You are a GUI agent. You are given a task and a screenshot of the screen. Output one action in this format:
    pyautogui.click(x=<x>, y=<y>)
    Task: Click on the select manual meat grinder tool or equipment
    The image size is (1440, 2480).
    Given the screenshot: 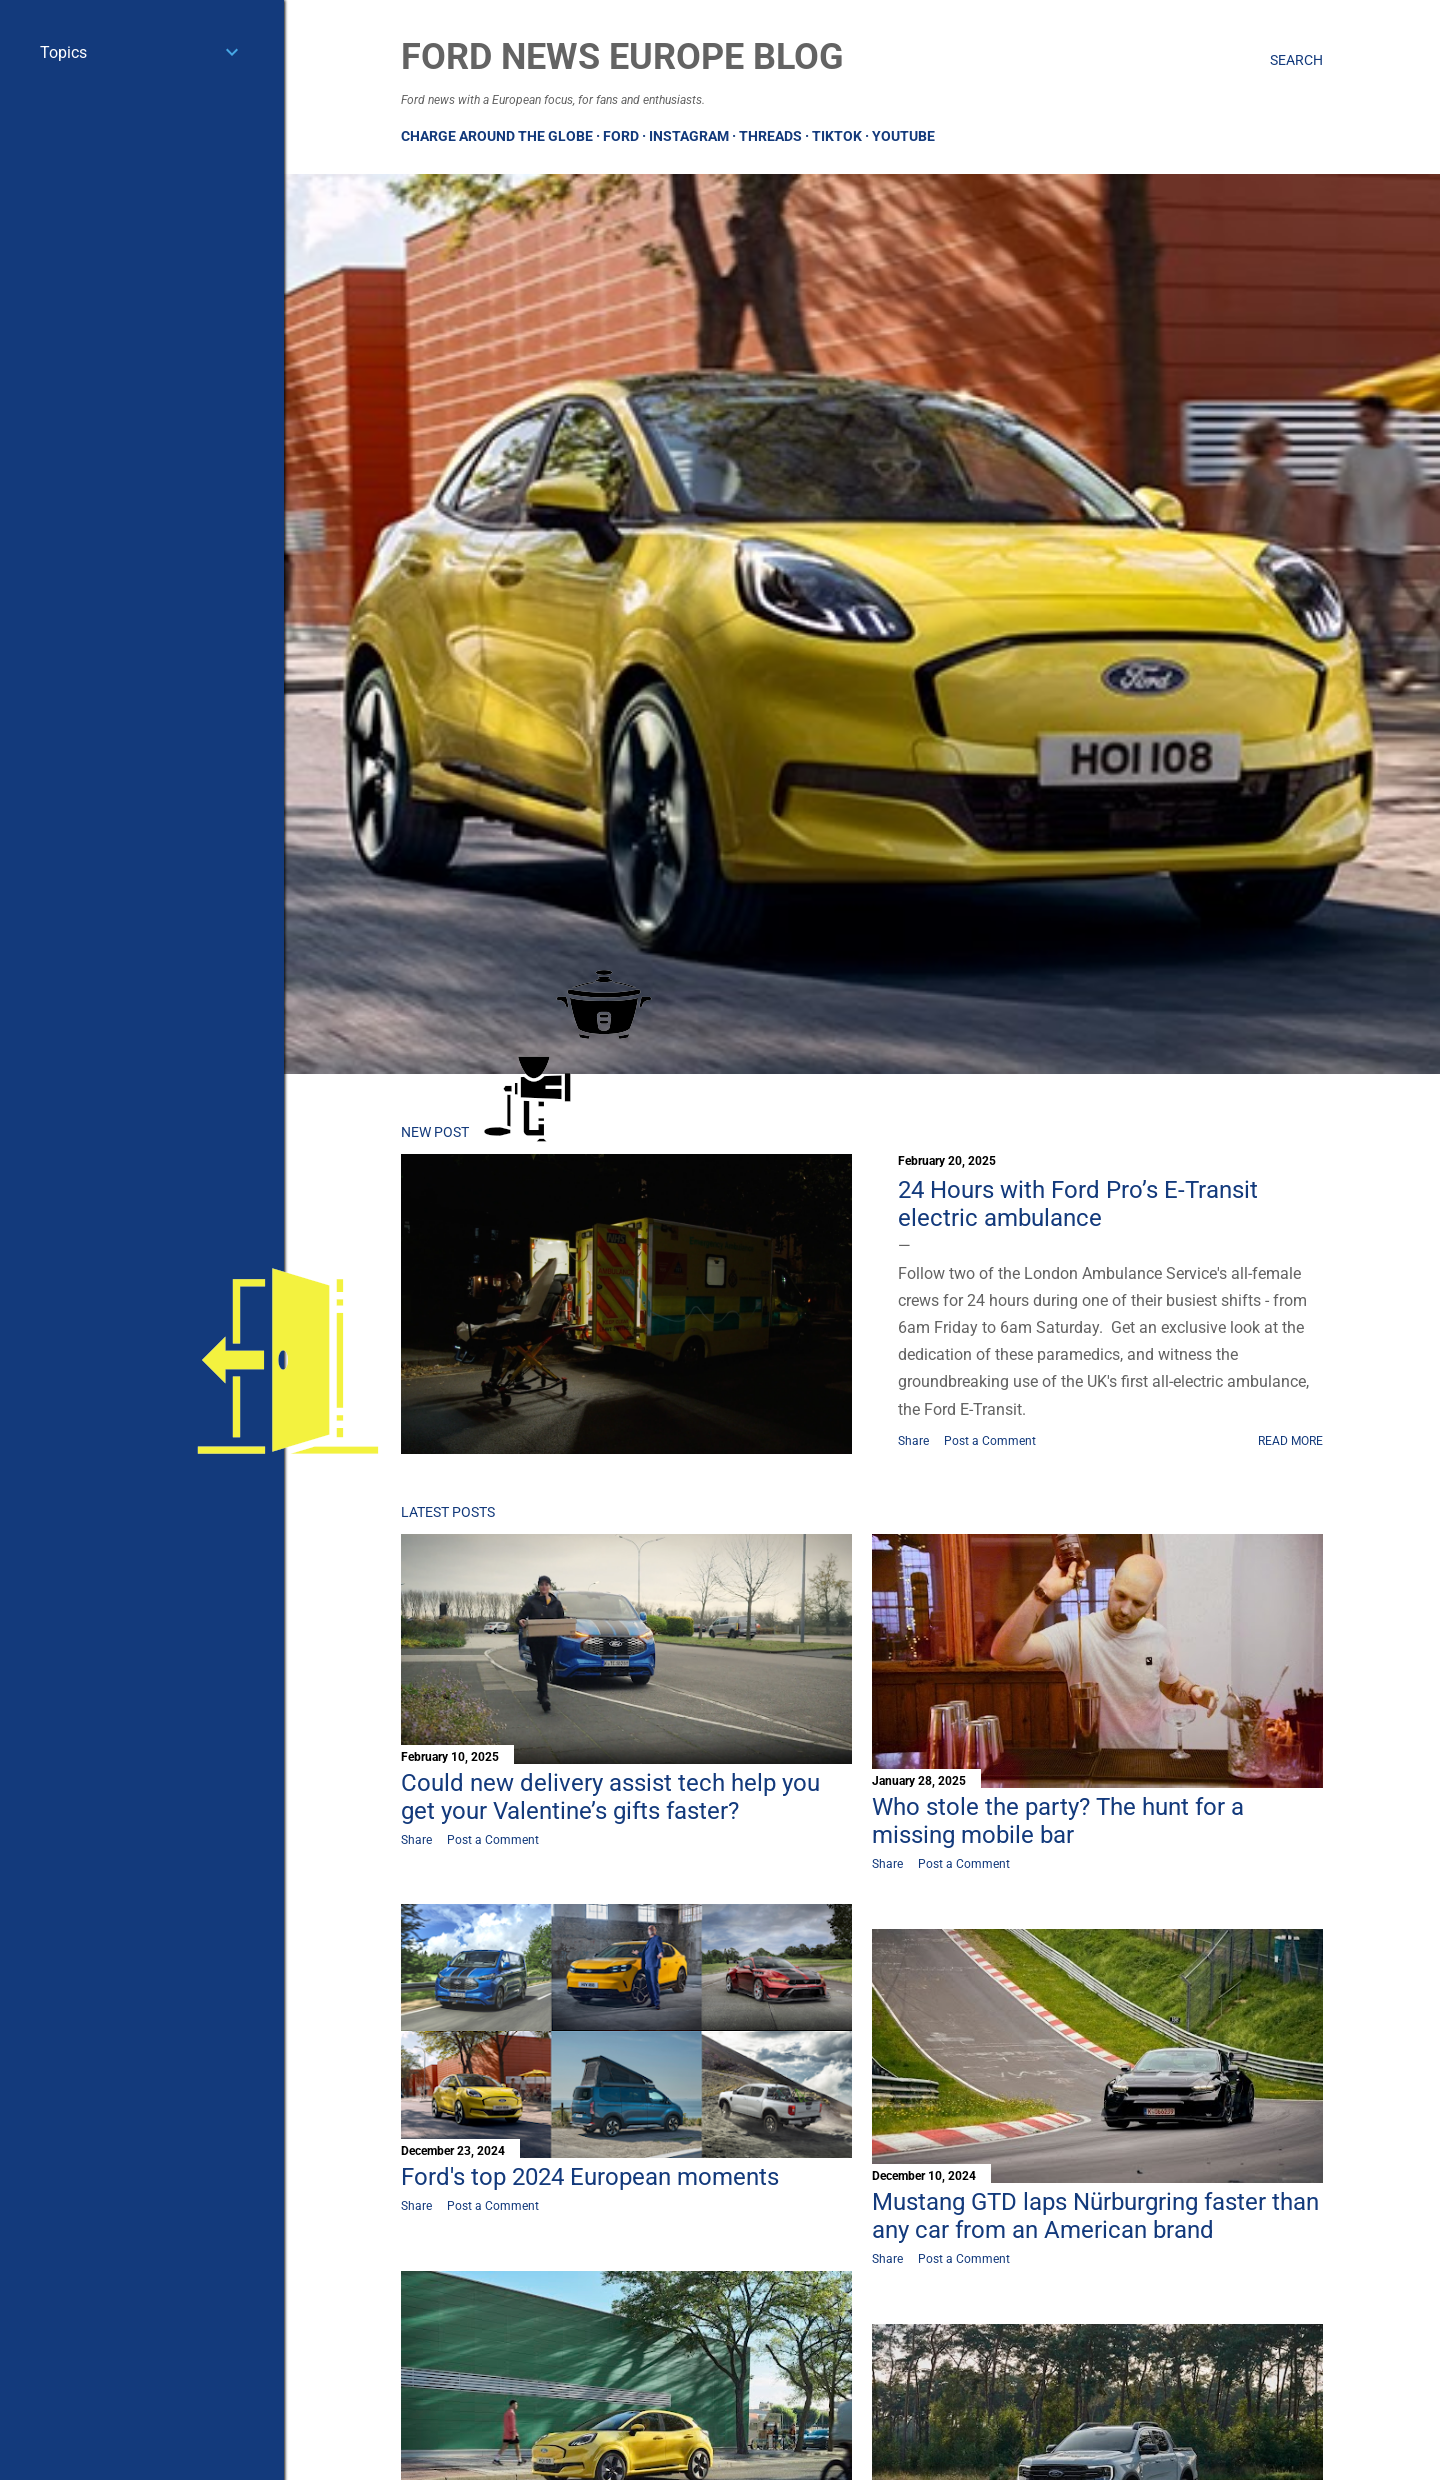 What is the action you would take?
    pyautogui.click(x=528, y=1099)
    